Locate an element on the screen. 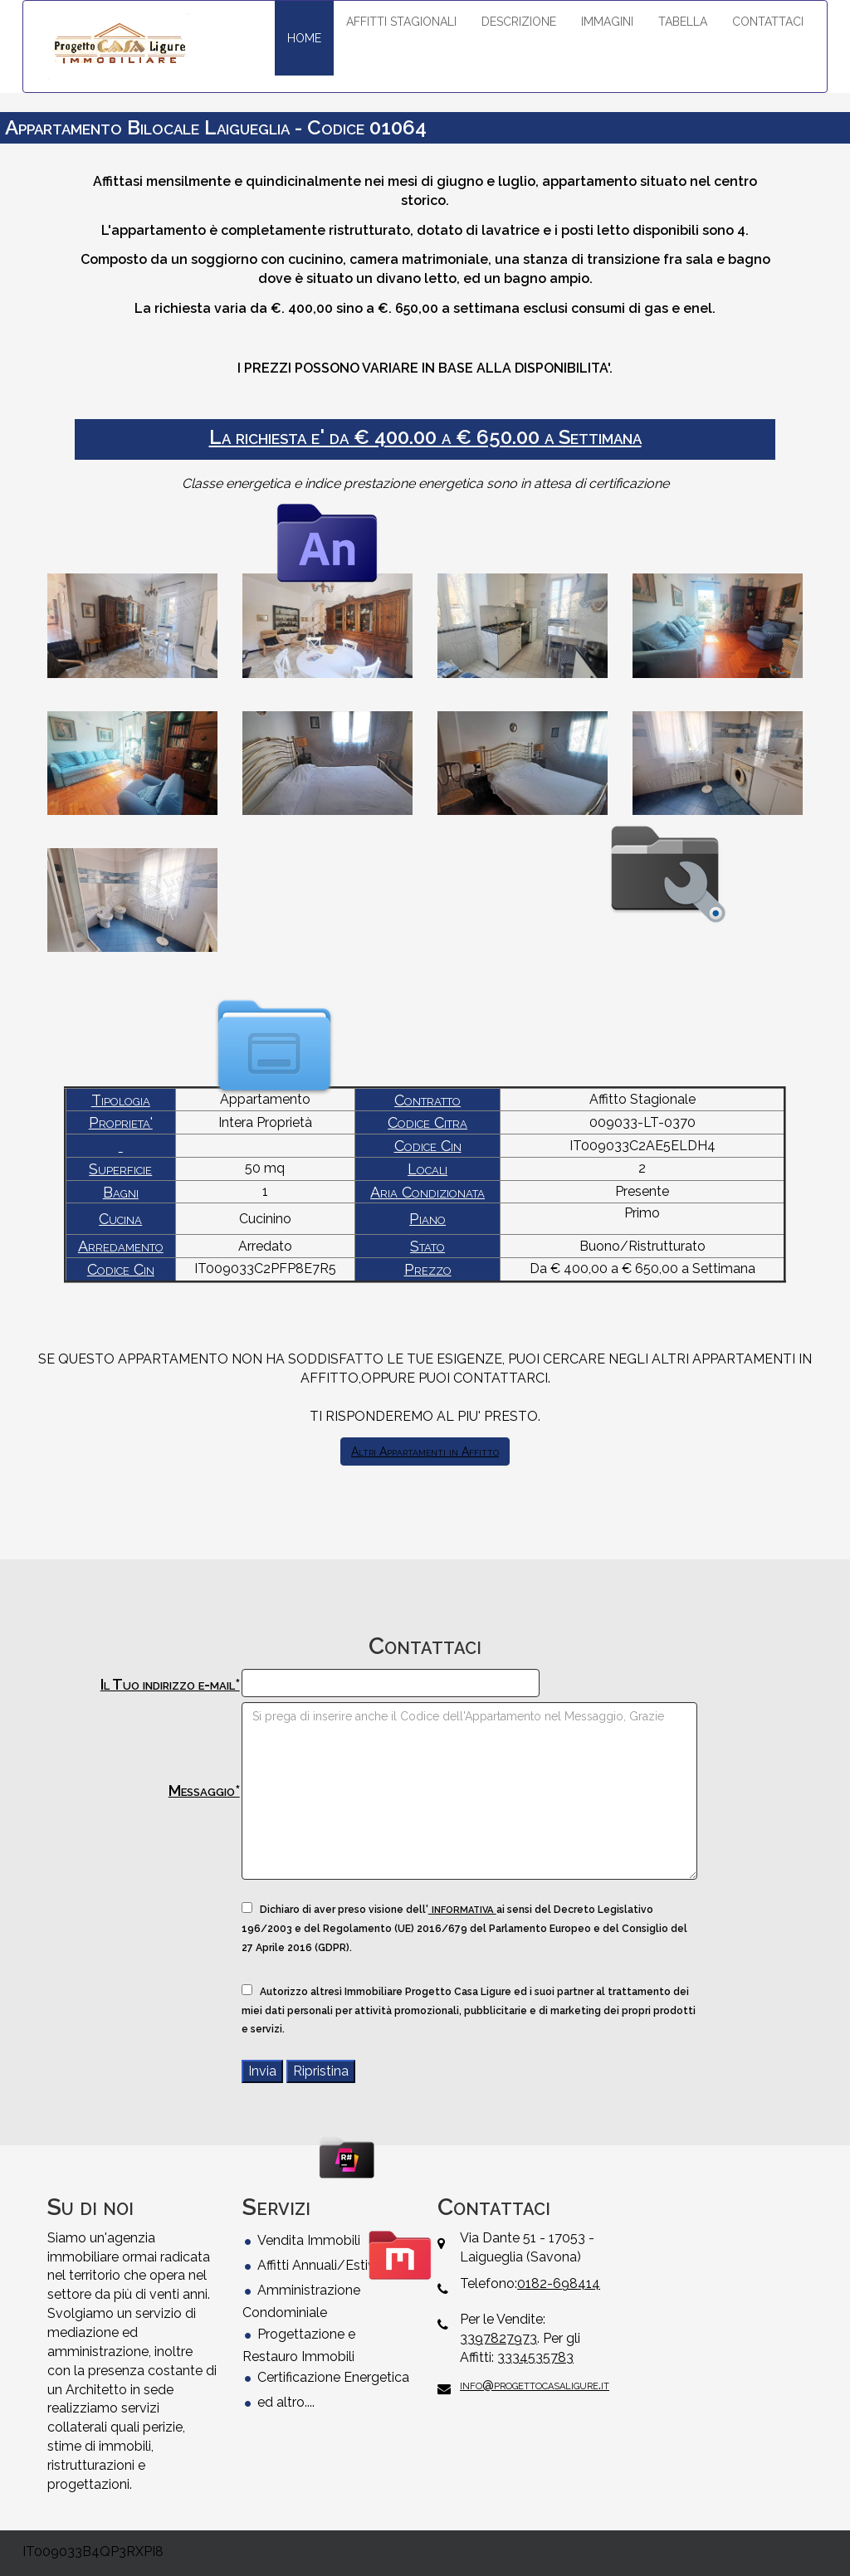 The image size is (850, 2576). folder containing Quixel Megascans assets is located at coordinates (399, 2256).